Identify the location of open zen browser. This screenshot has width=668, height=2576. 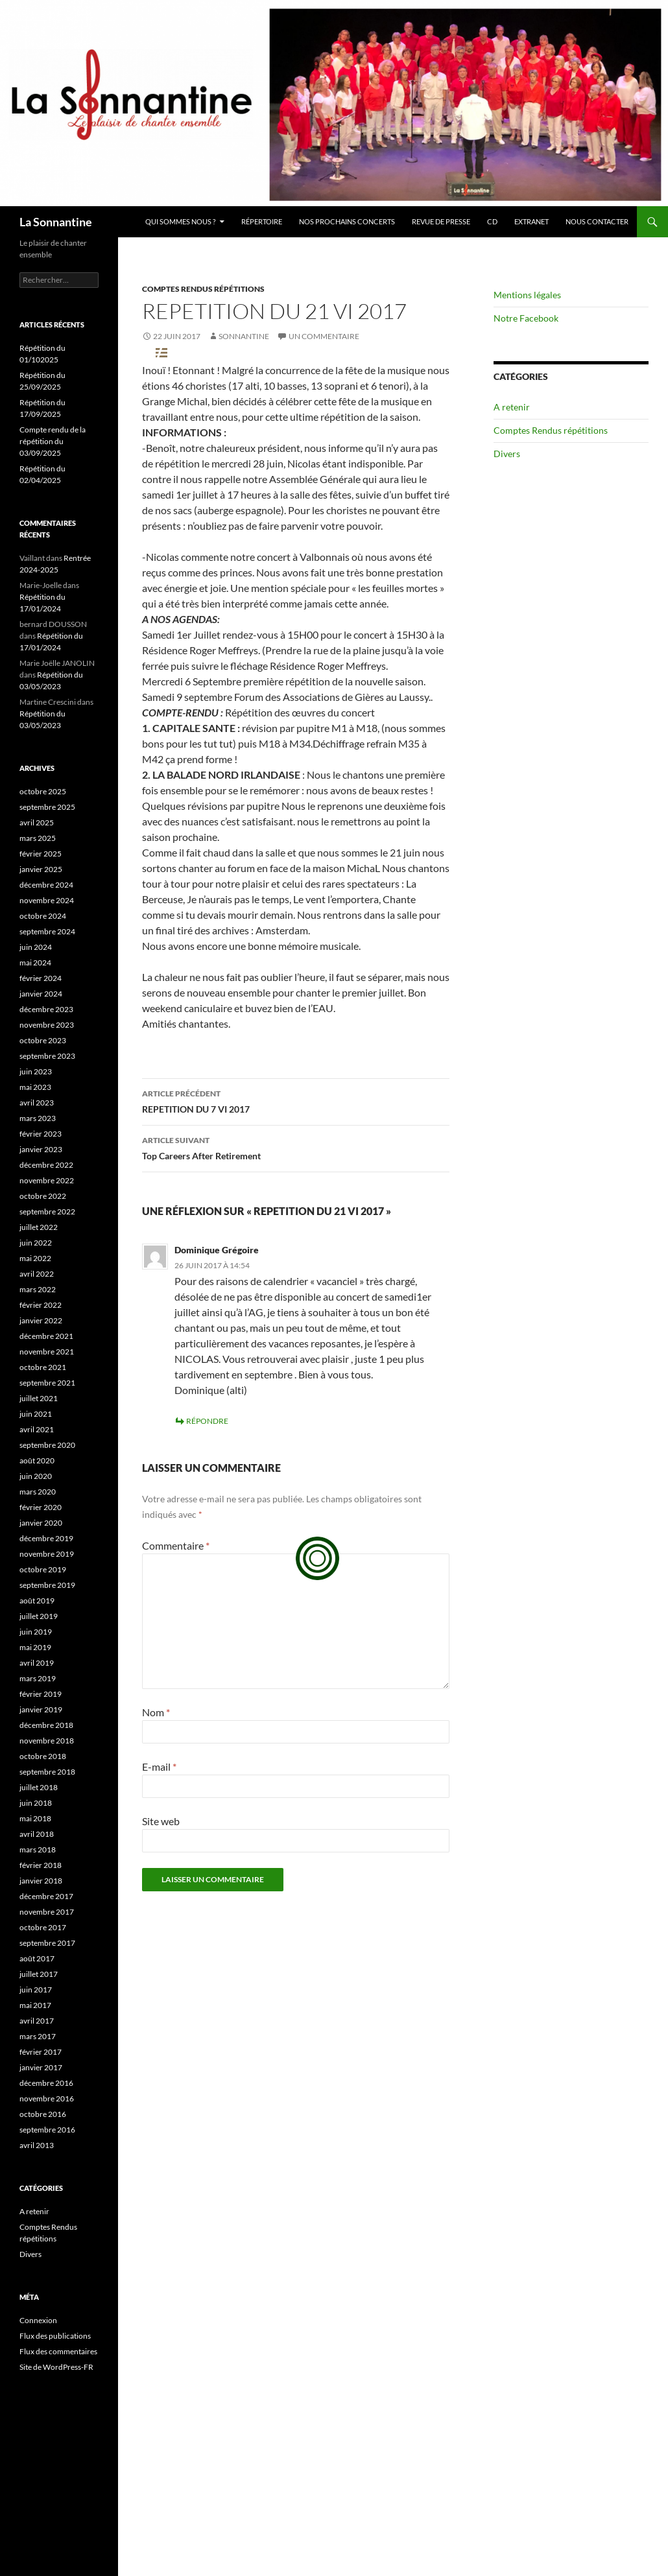
(317, 1558).